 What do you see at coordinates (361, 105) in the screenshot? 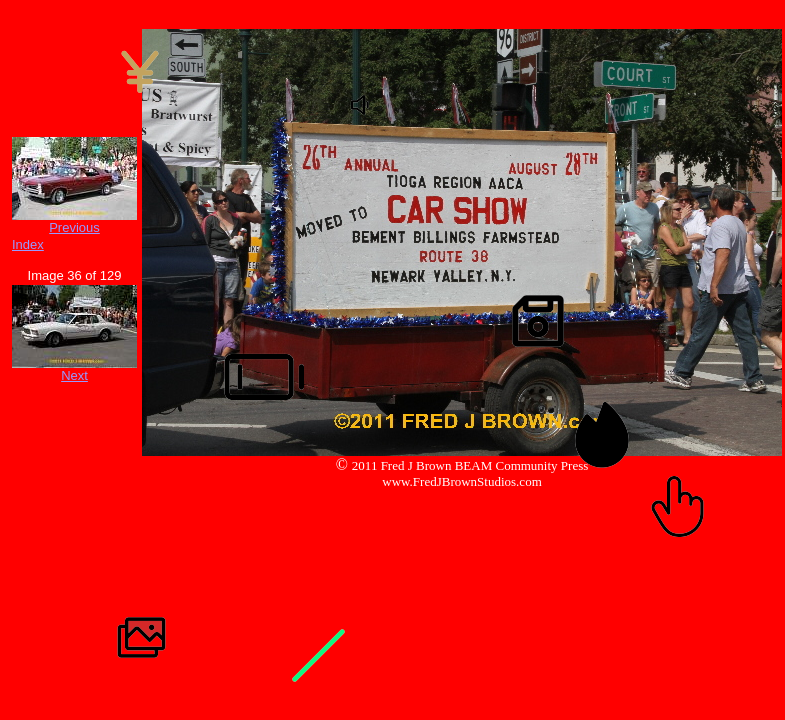
I see `volume set to low` at bounding box center [361, 105].